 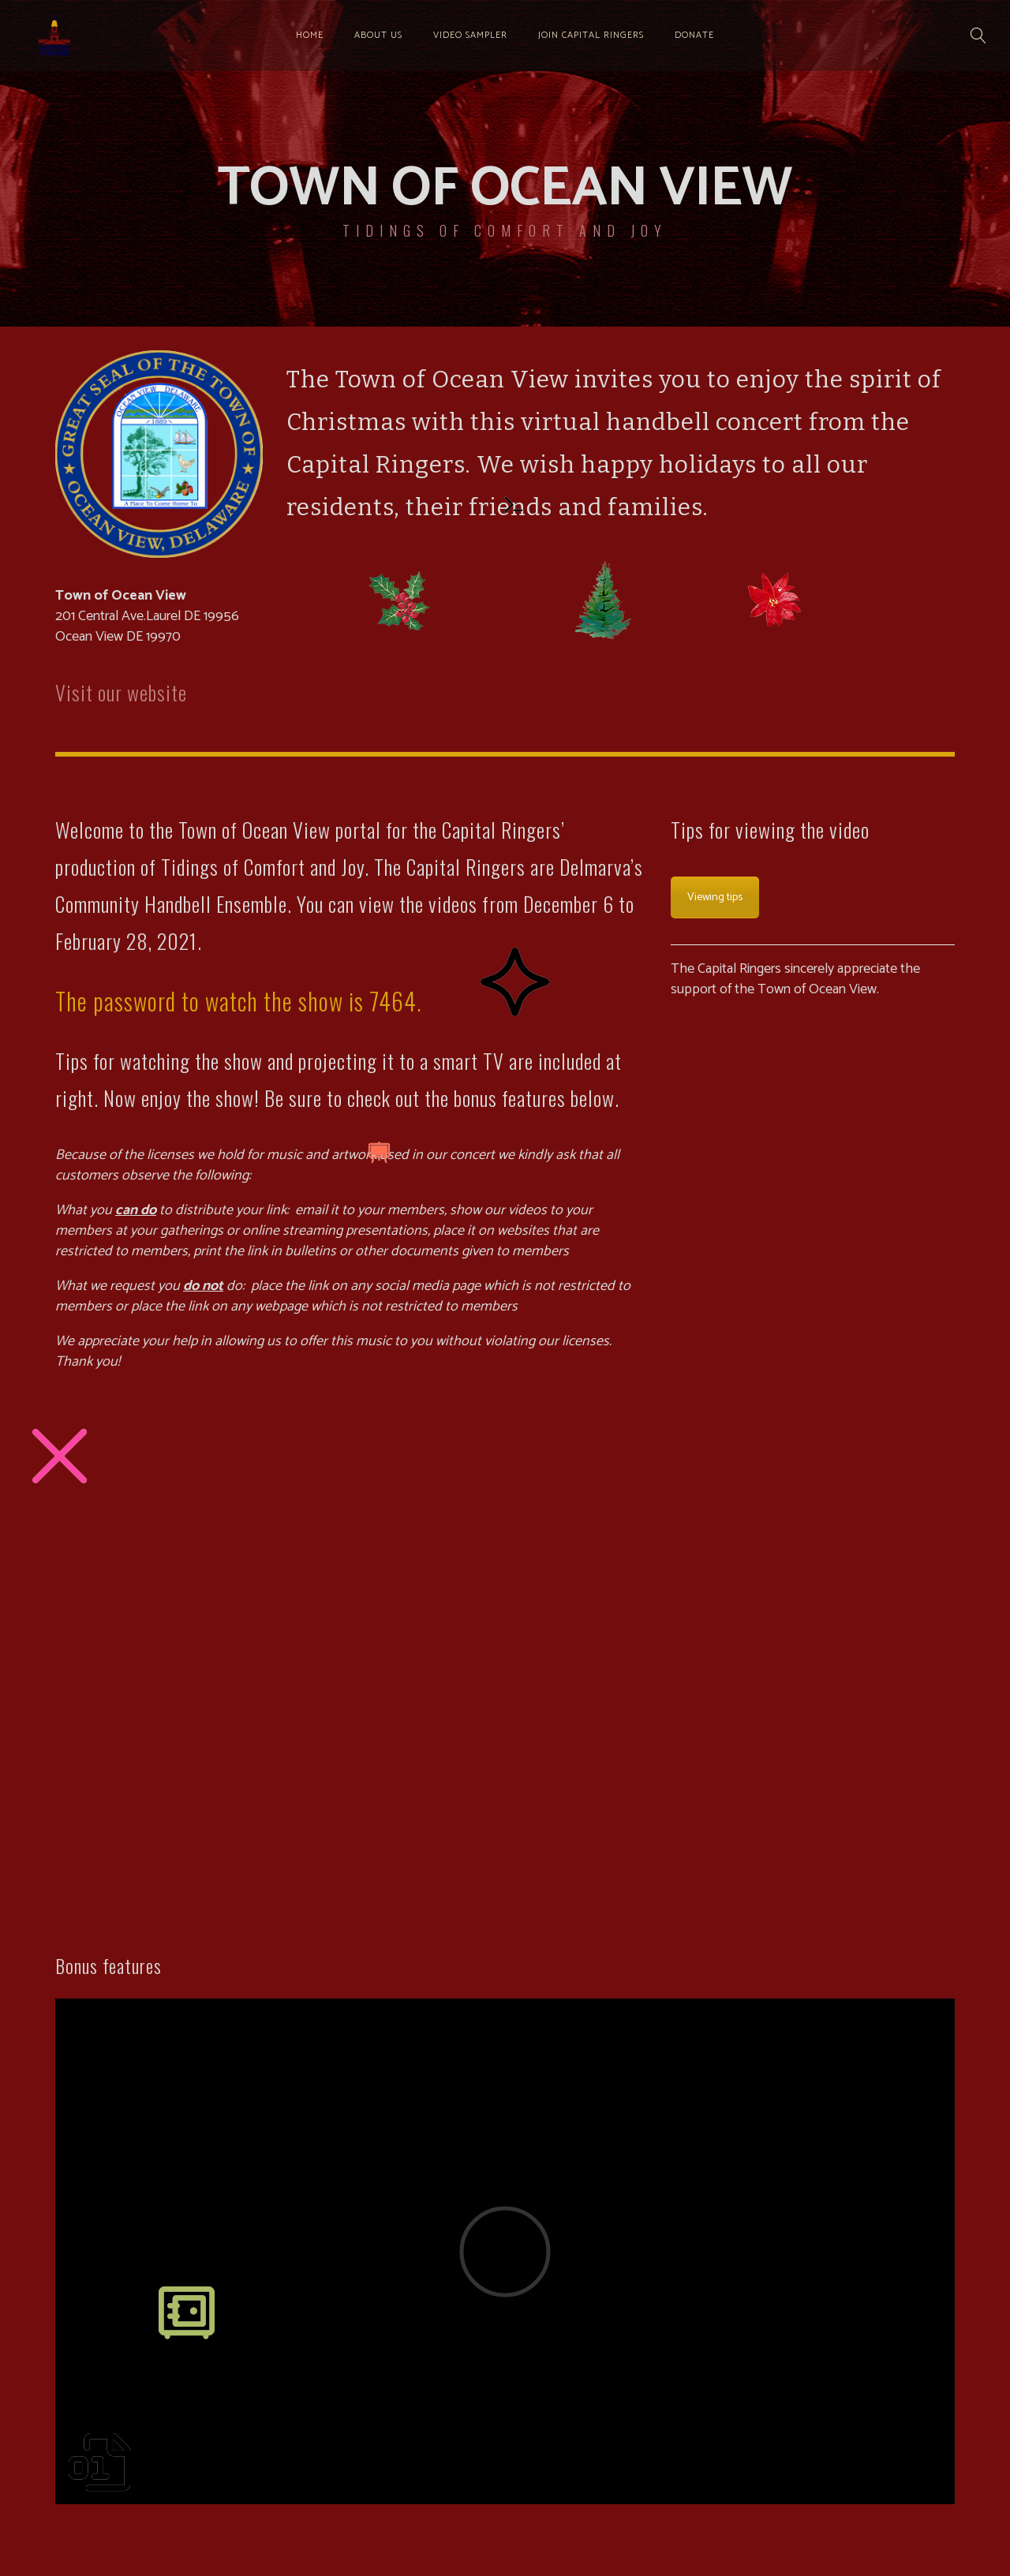 I want to click on view or open a binary file, so click(x=99, y=2464).